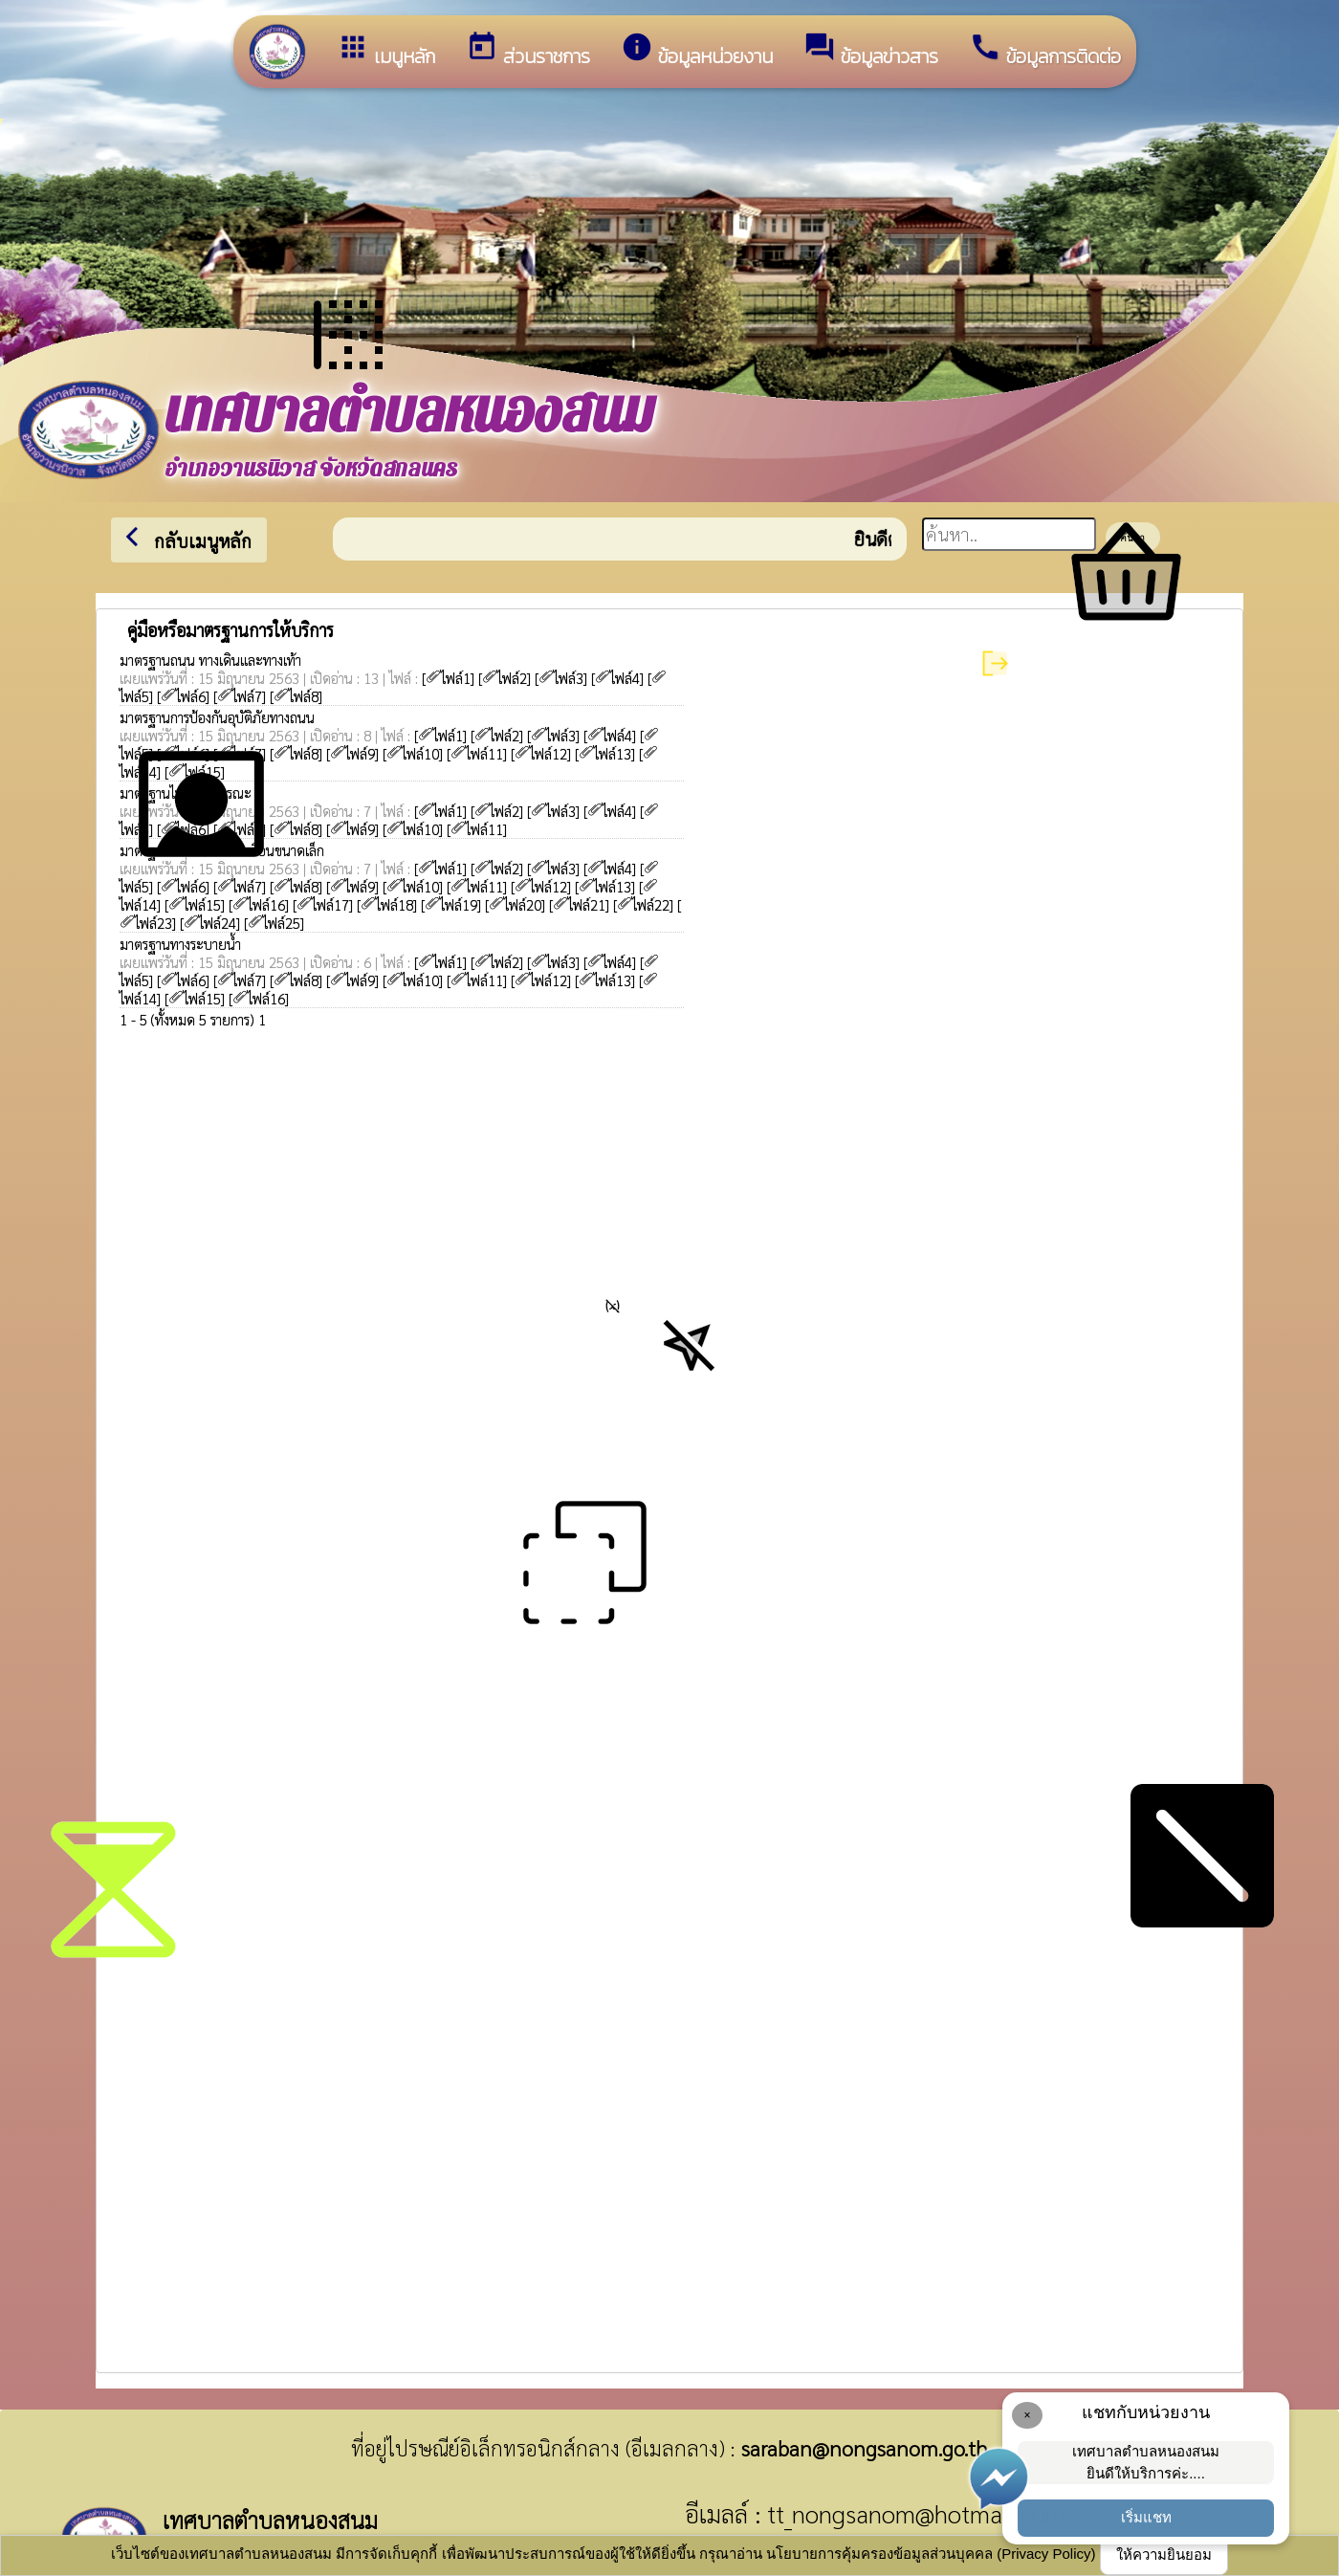  What do you see at coordinates (1126, 577) in the screenshot?
I see `view your shopping basket` at bounding box center [1126, 577].